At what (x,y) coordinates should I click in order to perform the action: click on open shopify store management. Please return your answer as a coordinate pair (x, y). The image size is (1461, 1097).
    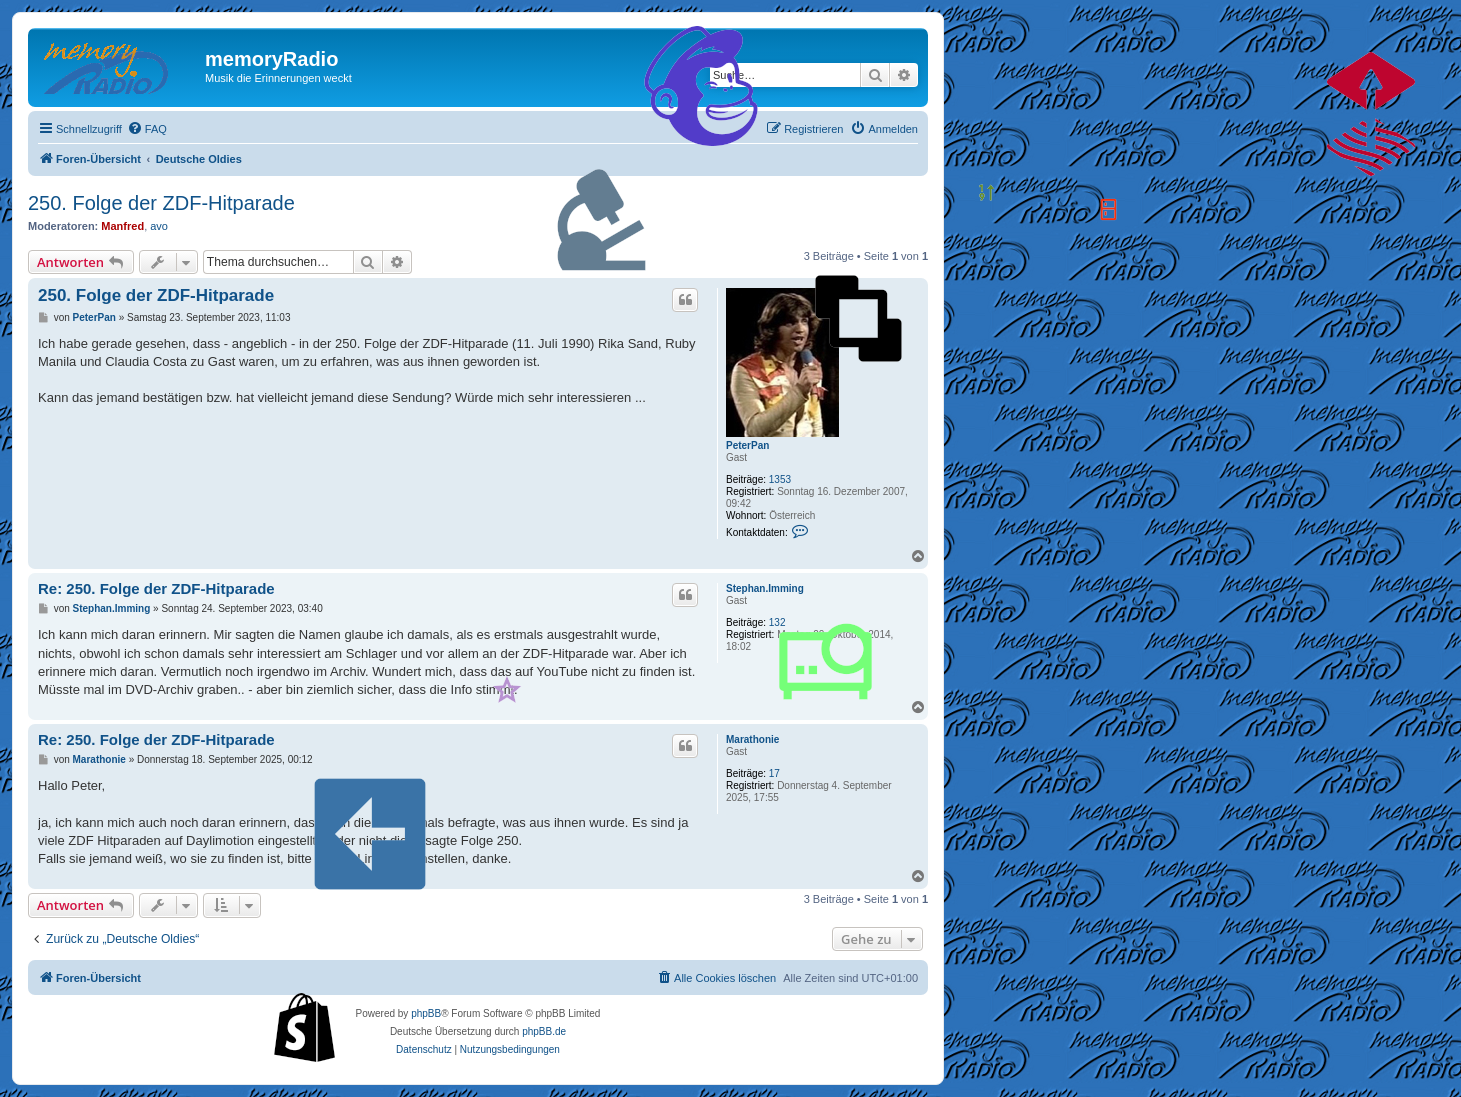
    Looking at the image, I should click on (304, 1027).